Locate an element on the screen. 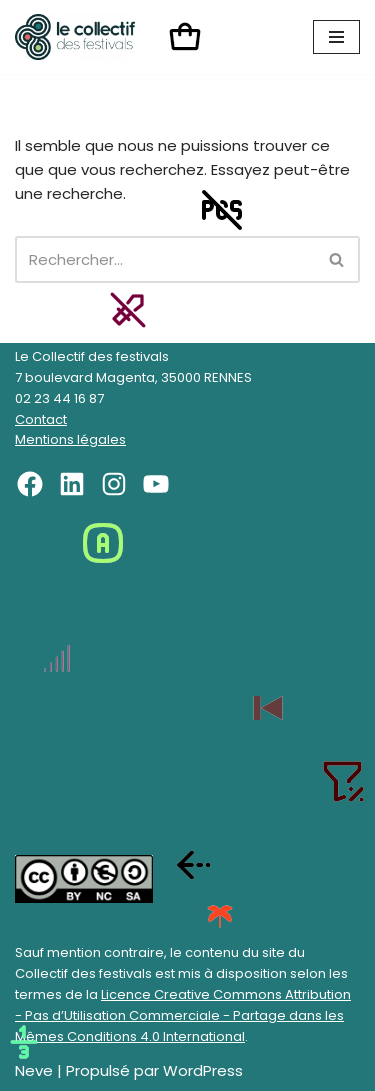 The height and width of the screenshot is (1091, 375). indicates full cellular signal strength is located at coordinates (58, 660).